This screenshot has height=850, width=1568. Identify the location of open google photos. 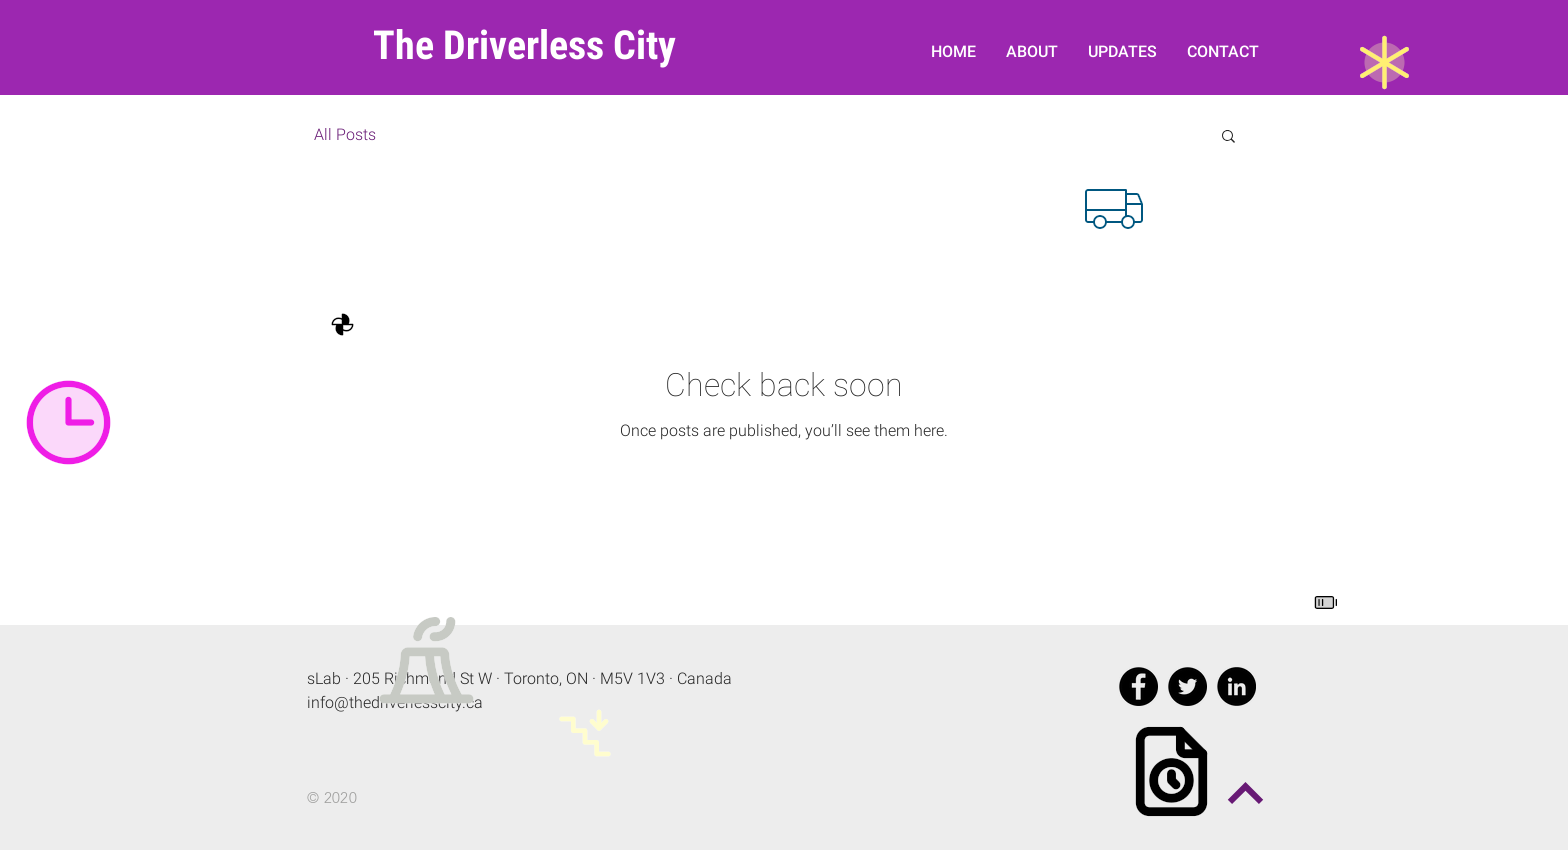
(342, 324).